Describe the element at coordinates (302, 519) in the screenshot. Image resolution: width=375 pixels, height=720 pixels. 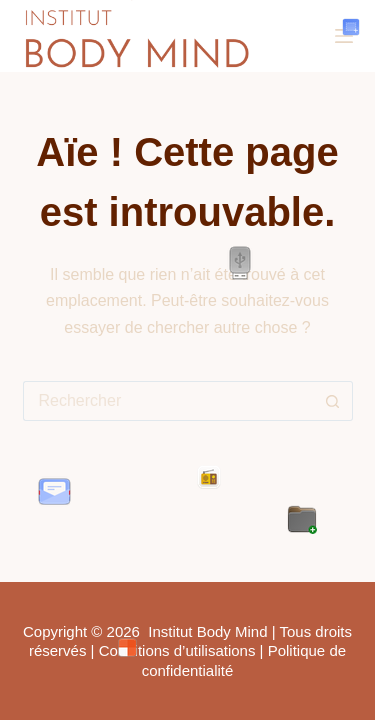
I see `create a new folder` at that location.